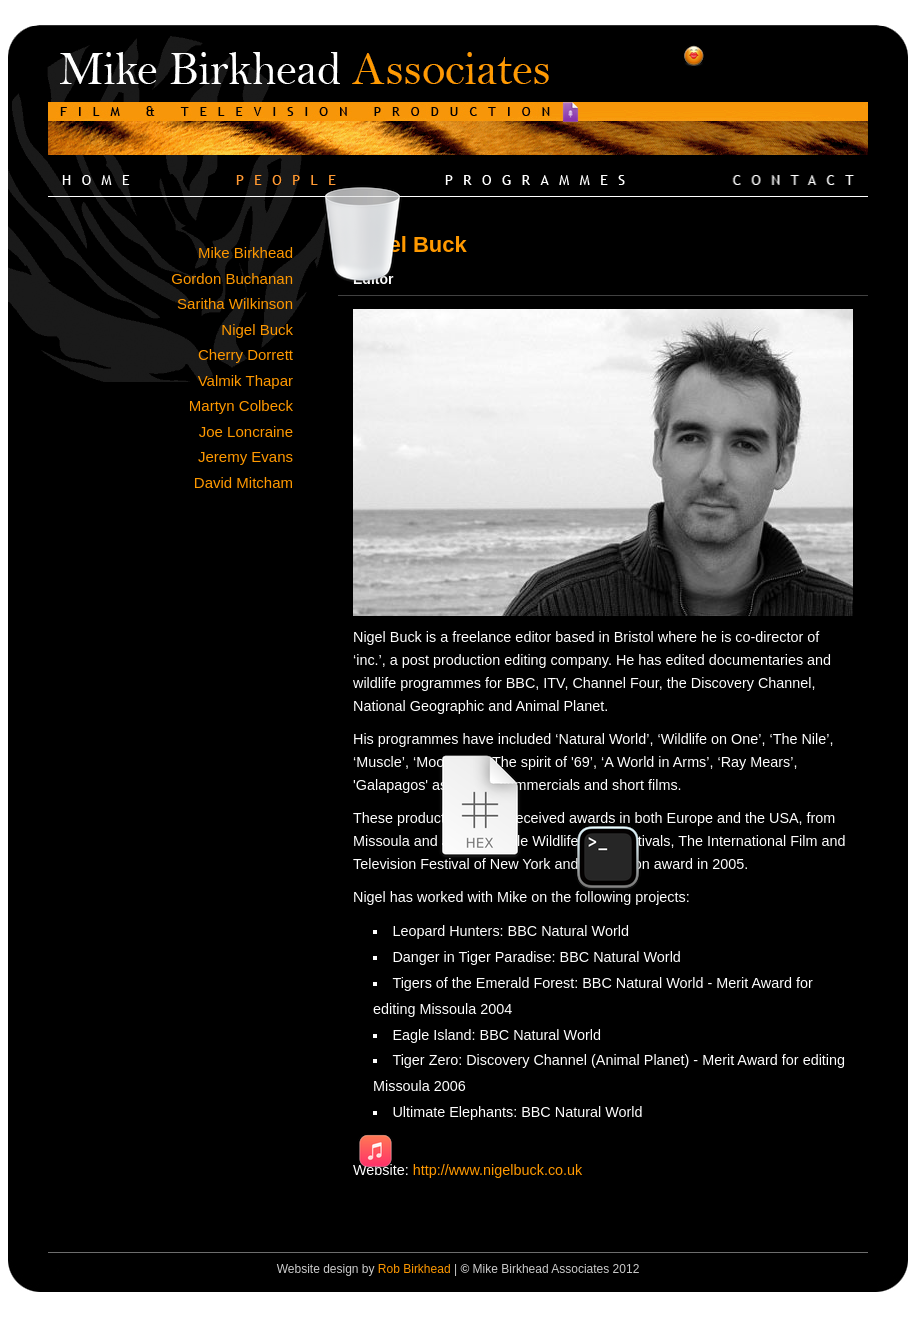 The width and height of the screenshot is (908, 1334). Describe the element at coordinates (694, 56) in the screenshot. I see `send a kiss emoji in chat` at that location.